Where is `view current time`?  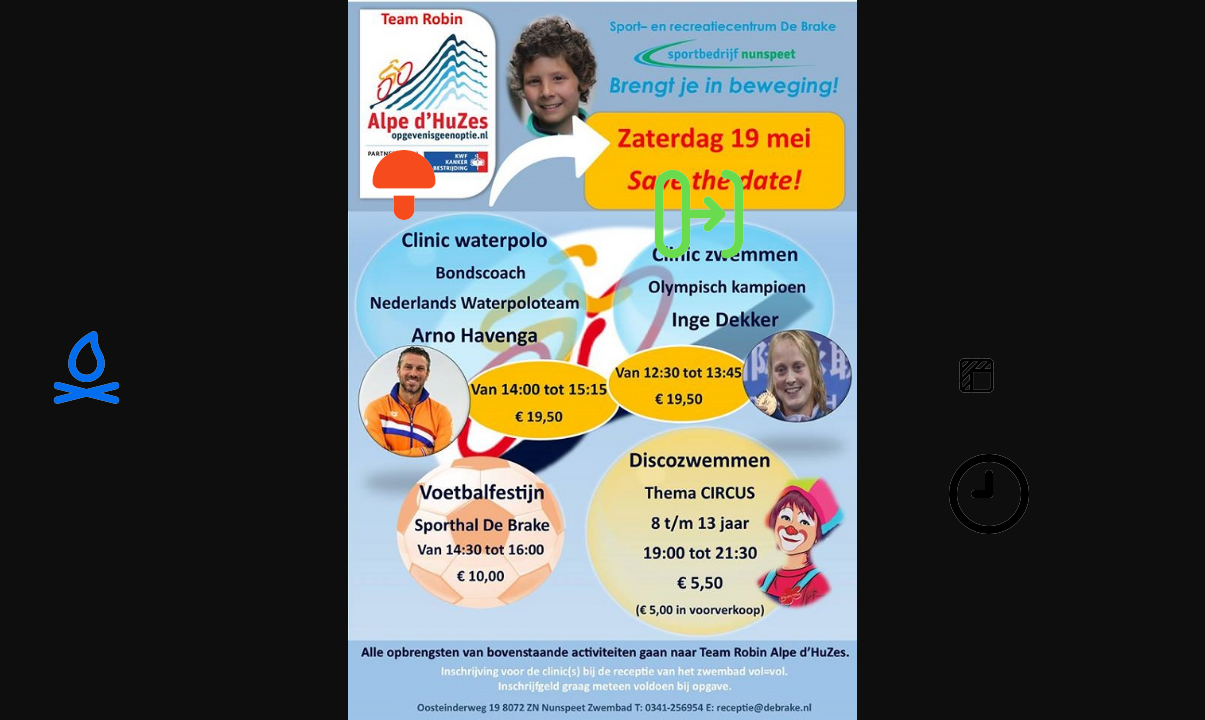 view current time is located at coordinates (989, 494).